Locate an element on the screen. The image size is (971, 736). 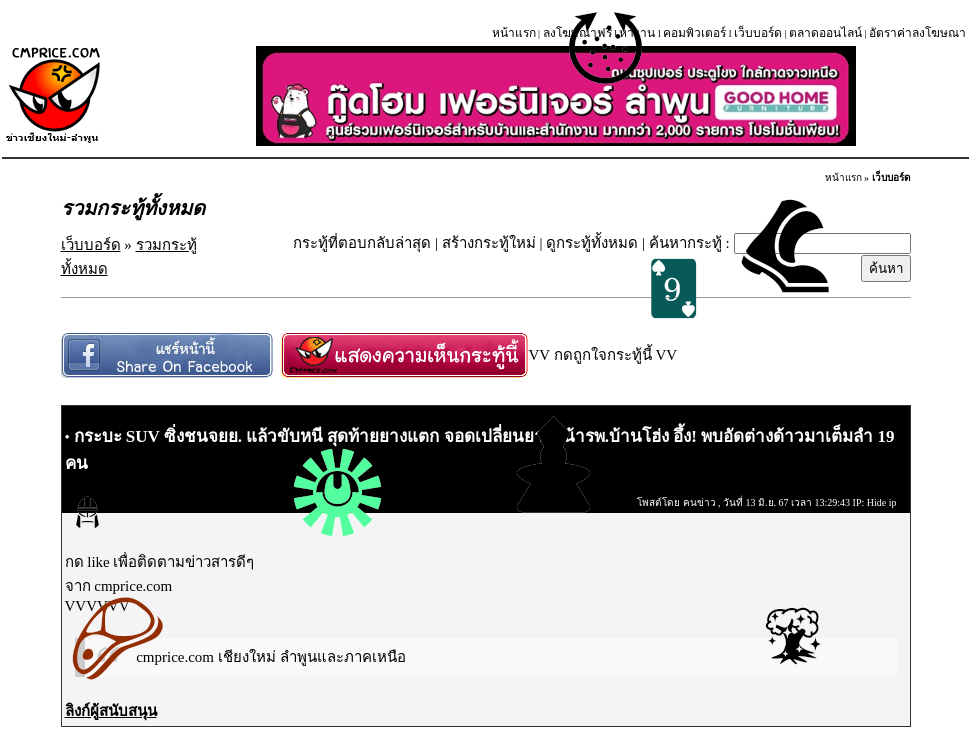
select light armor class is located at coordinates (87, 512).